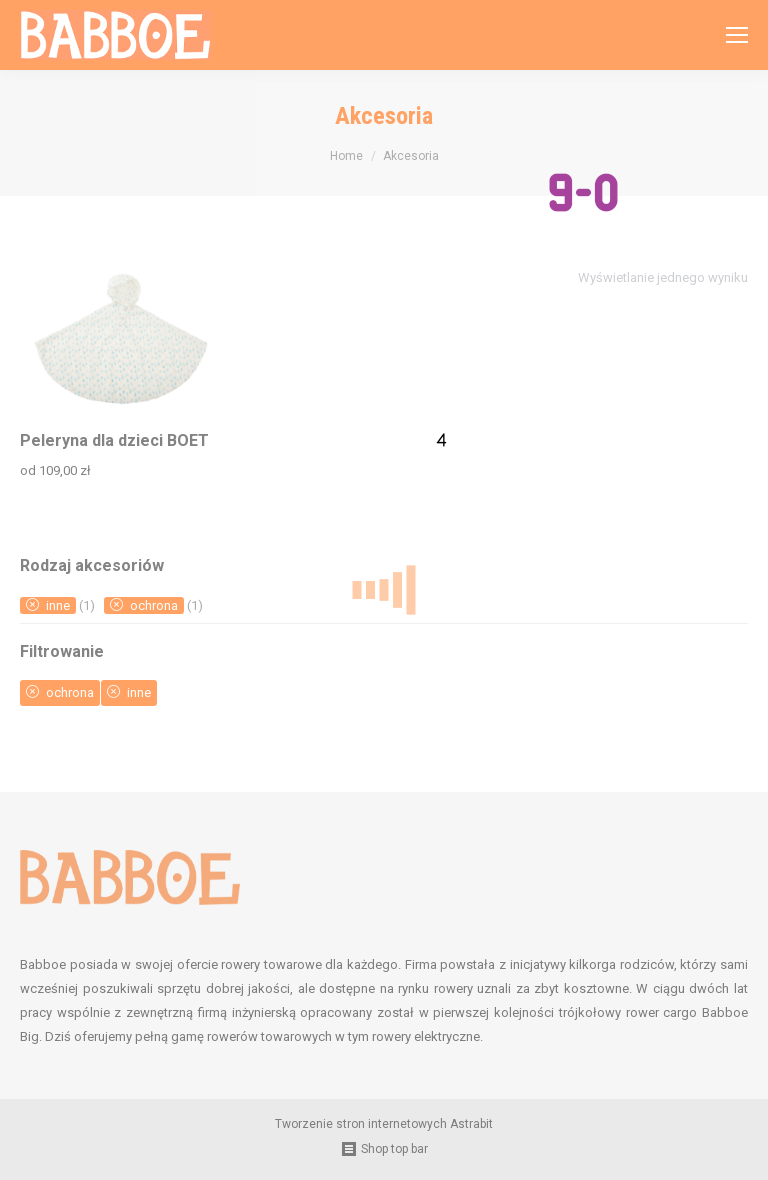 Image resolution: width=768 pixels, height=1180 pixels. Describe the element at coordinates (583, 192) in the screenshot. I see `sort items in descending numerical order` at that location.